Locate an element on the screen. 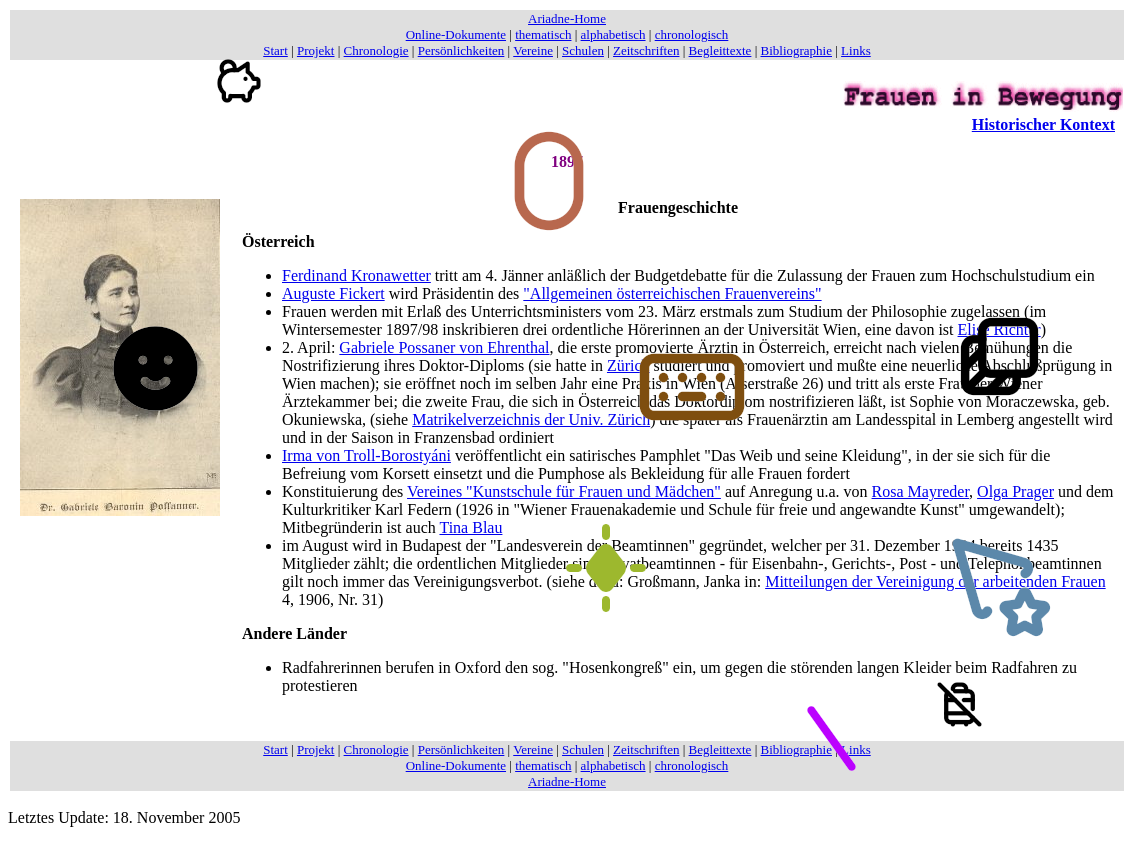 This screenshot has width=1134, height=843. indicates a disabled or unavailable feature is located at coordinates (831, 738).